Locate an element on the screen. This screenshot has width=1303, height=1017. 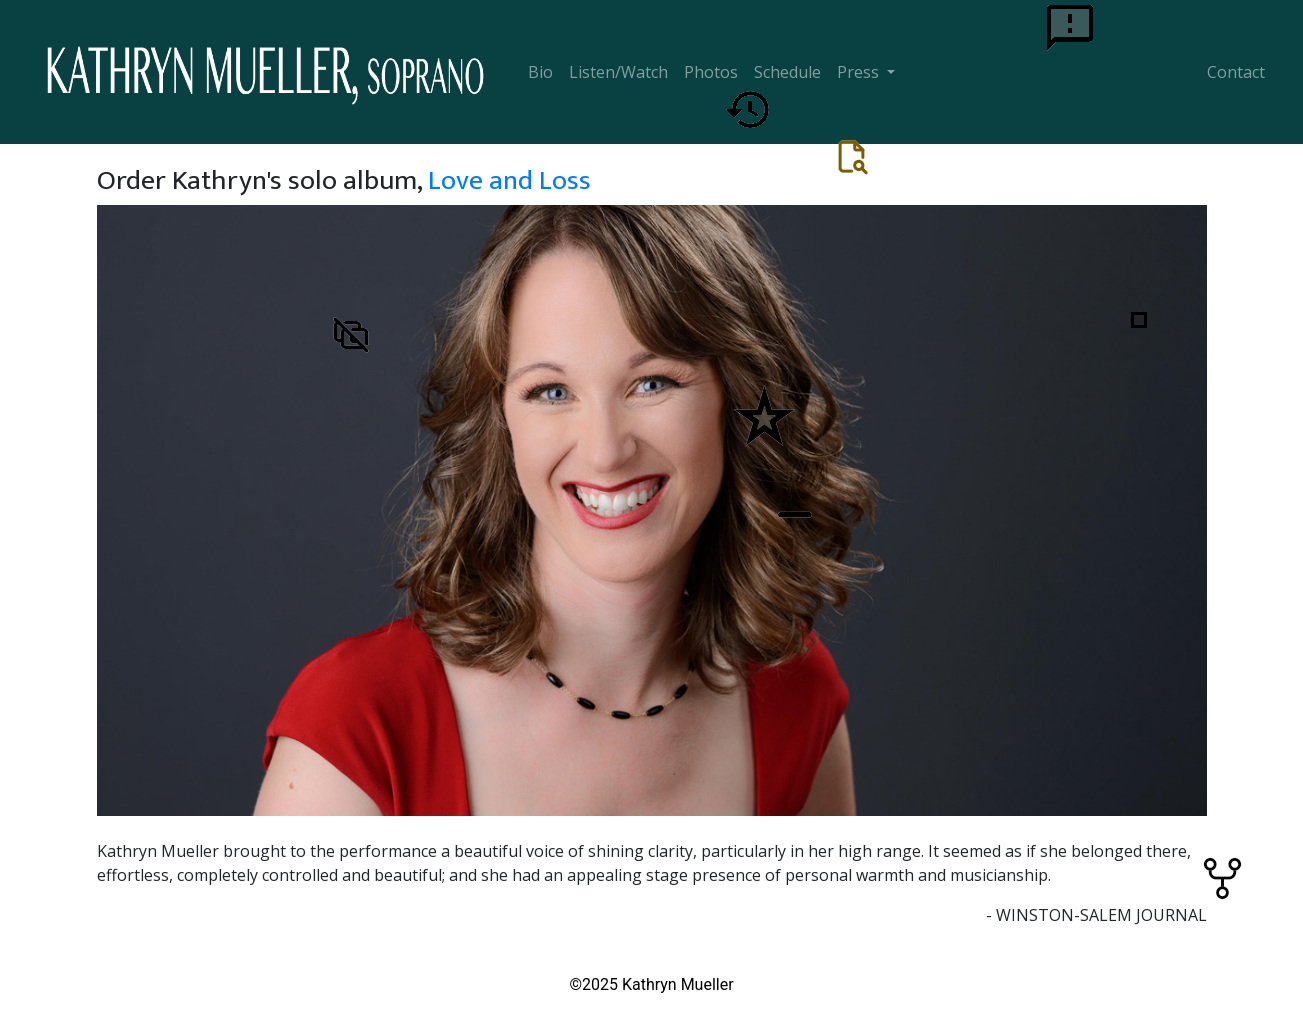
indicates a failed or undelivered text message is located at coordinates (1070, 28).